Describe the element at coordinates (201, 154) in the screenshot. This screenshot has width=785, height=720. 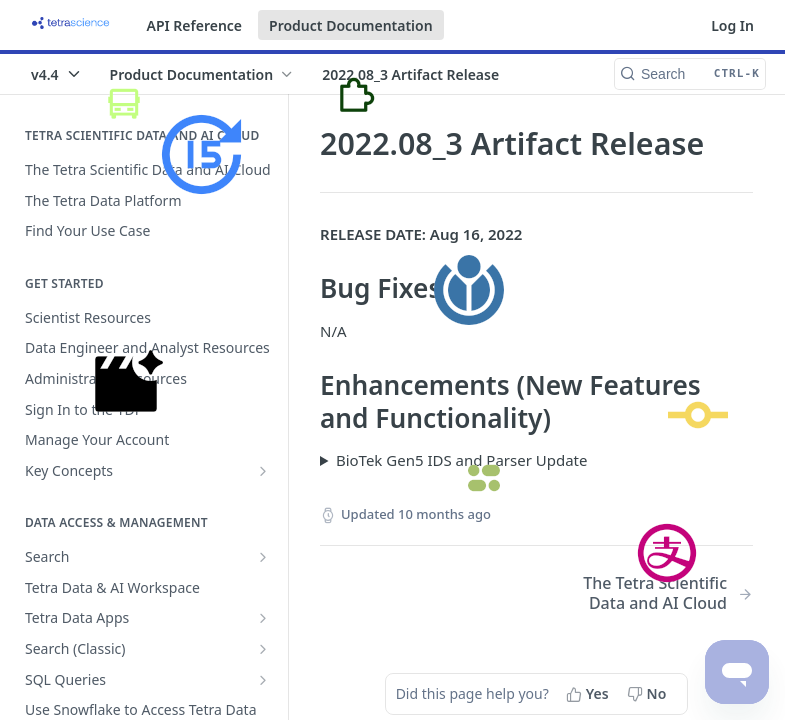
I see `skip forward 15 seconds` at that location.